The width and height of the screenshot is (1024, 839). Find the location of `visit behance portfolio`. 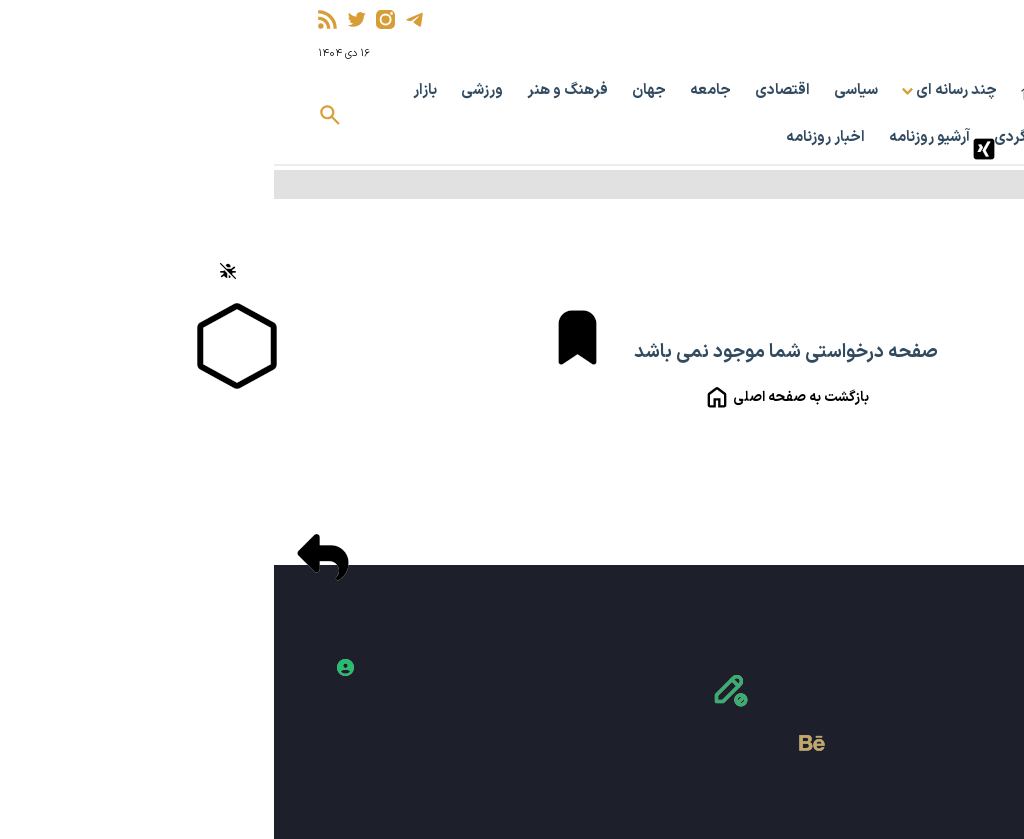

visit behance portfolio is located at coordinates (812, 743).